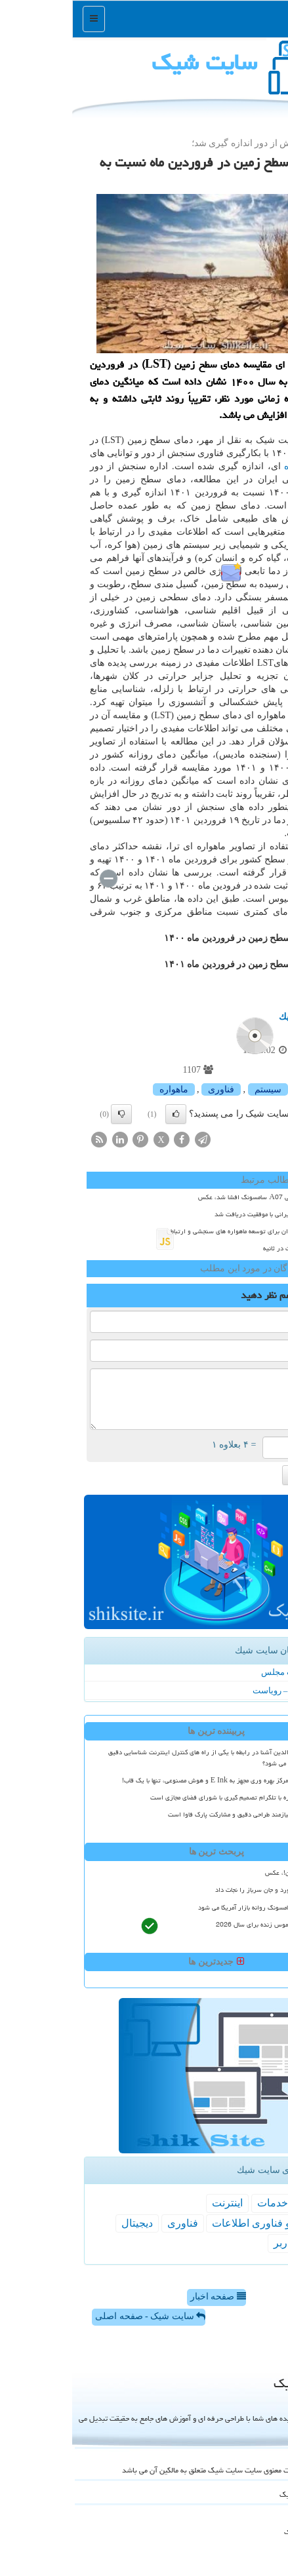 The height and width of the screenshot is (2576, 288). What do you see at coordinates (108, 878) in the screenshot?
I see `indicates file excluded from dropbox selective sync` at bounding box center [108, 878].